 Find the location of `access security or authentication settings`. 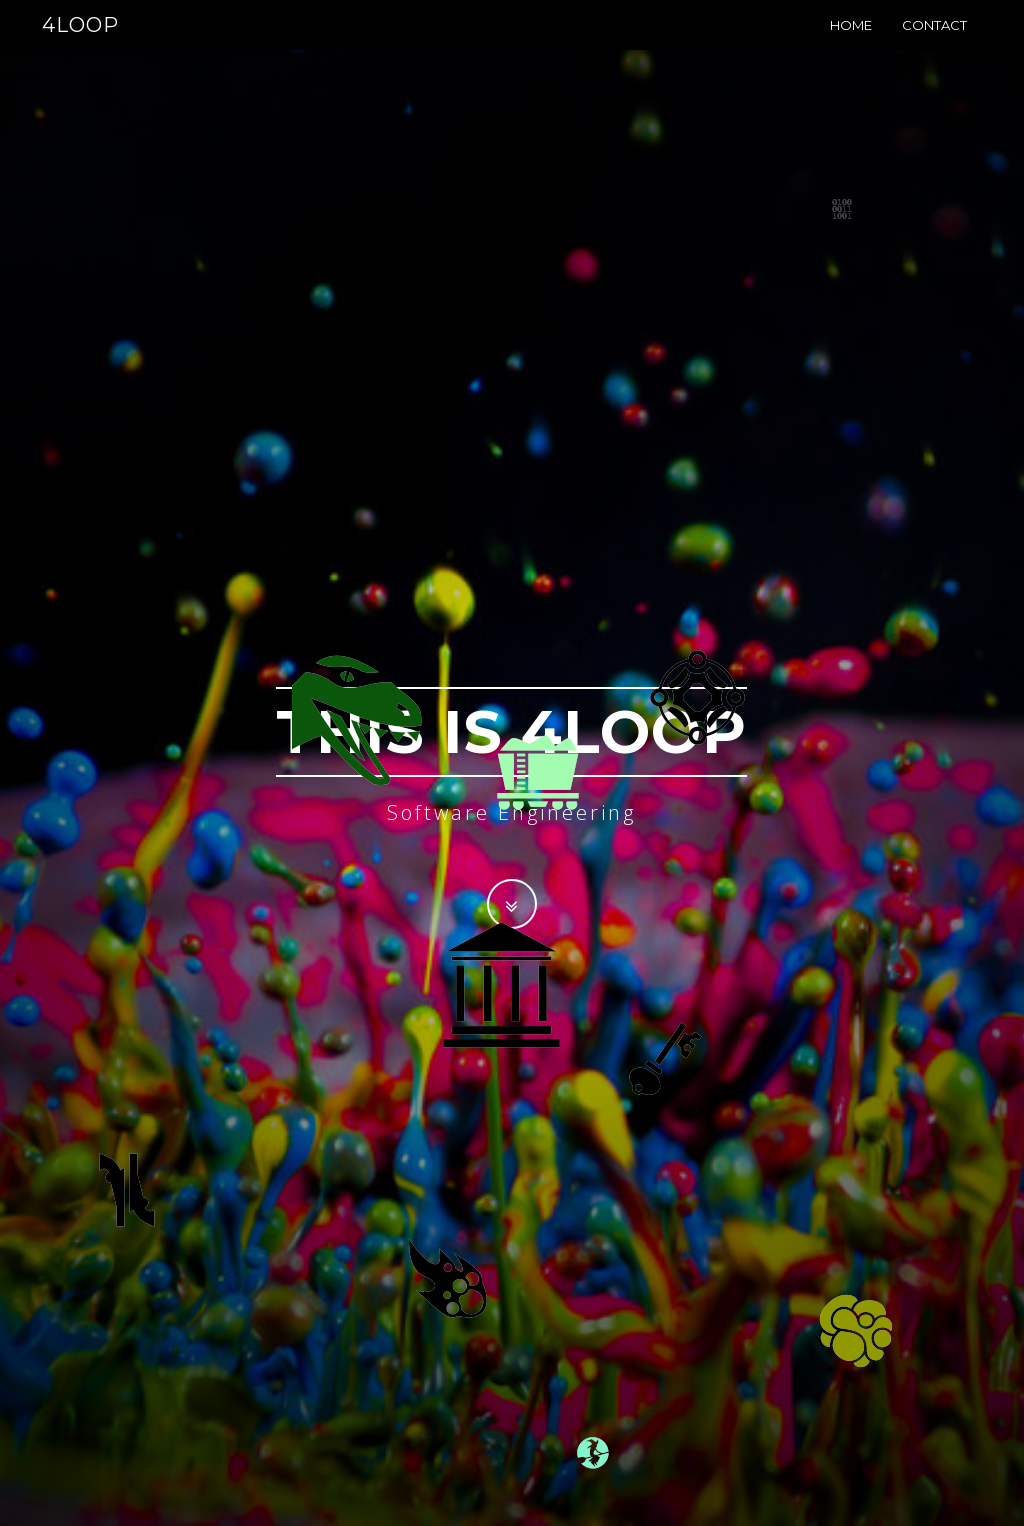

access security or authentication settings is located at coordinates (666, 1059).